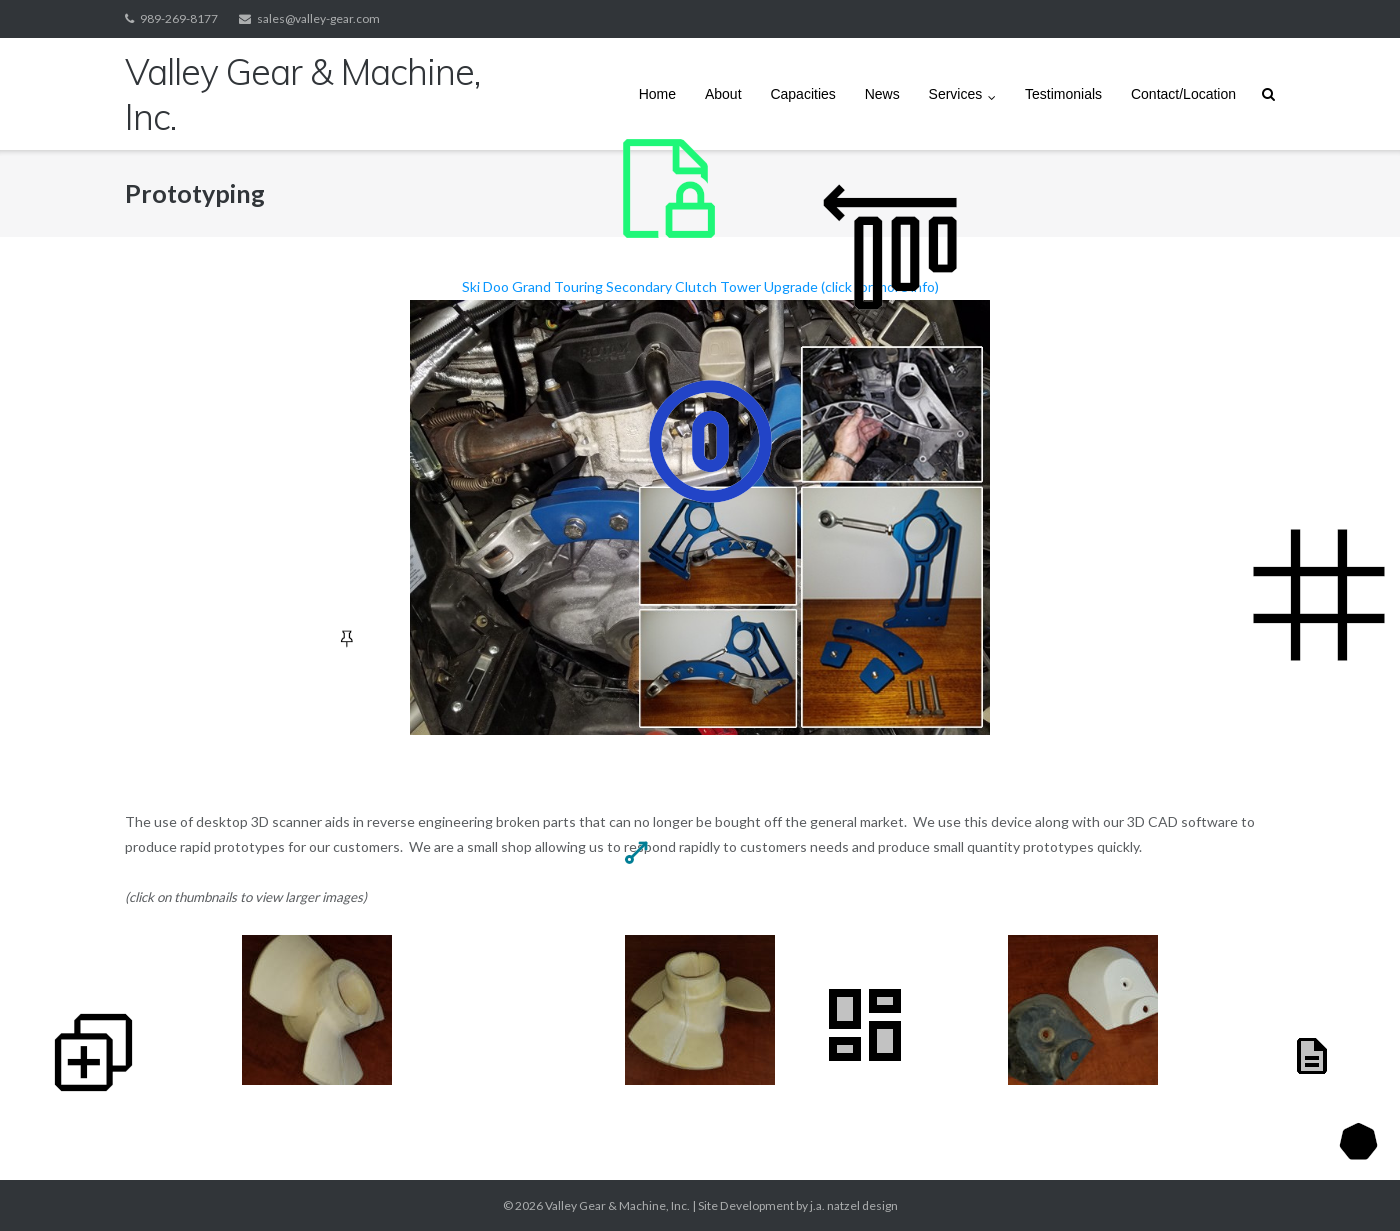 This screenshot has width=1400, height=1231. I want to click on indicates an "O" option or selection in a multiple choice interface, so click(710, 441).